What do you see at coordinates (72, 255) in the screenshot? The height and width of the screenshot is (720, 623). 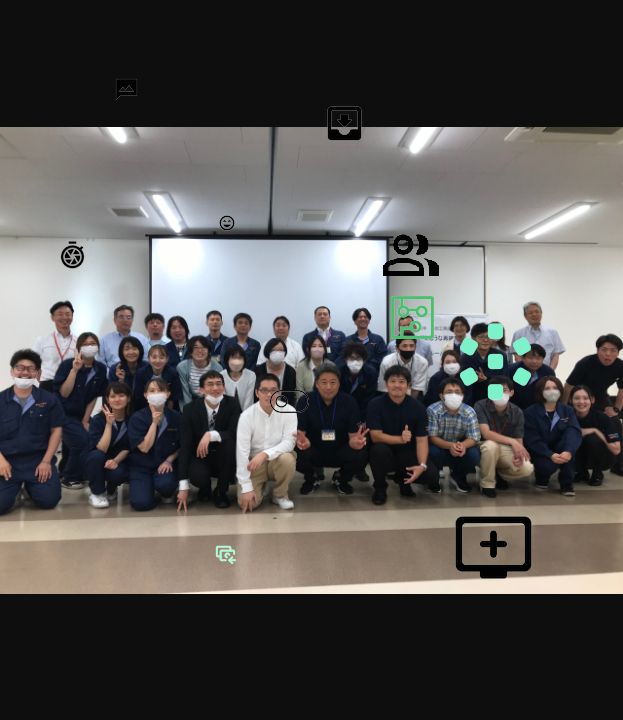 I see `adjust camera shutter speed settings` at bounding box center [72, 255].